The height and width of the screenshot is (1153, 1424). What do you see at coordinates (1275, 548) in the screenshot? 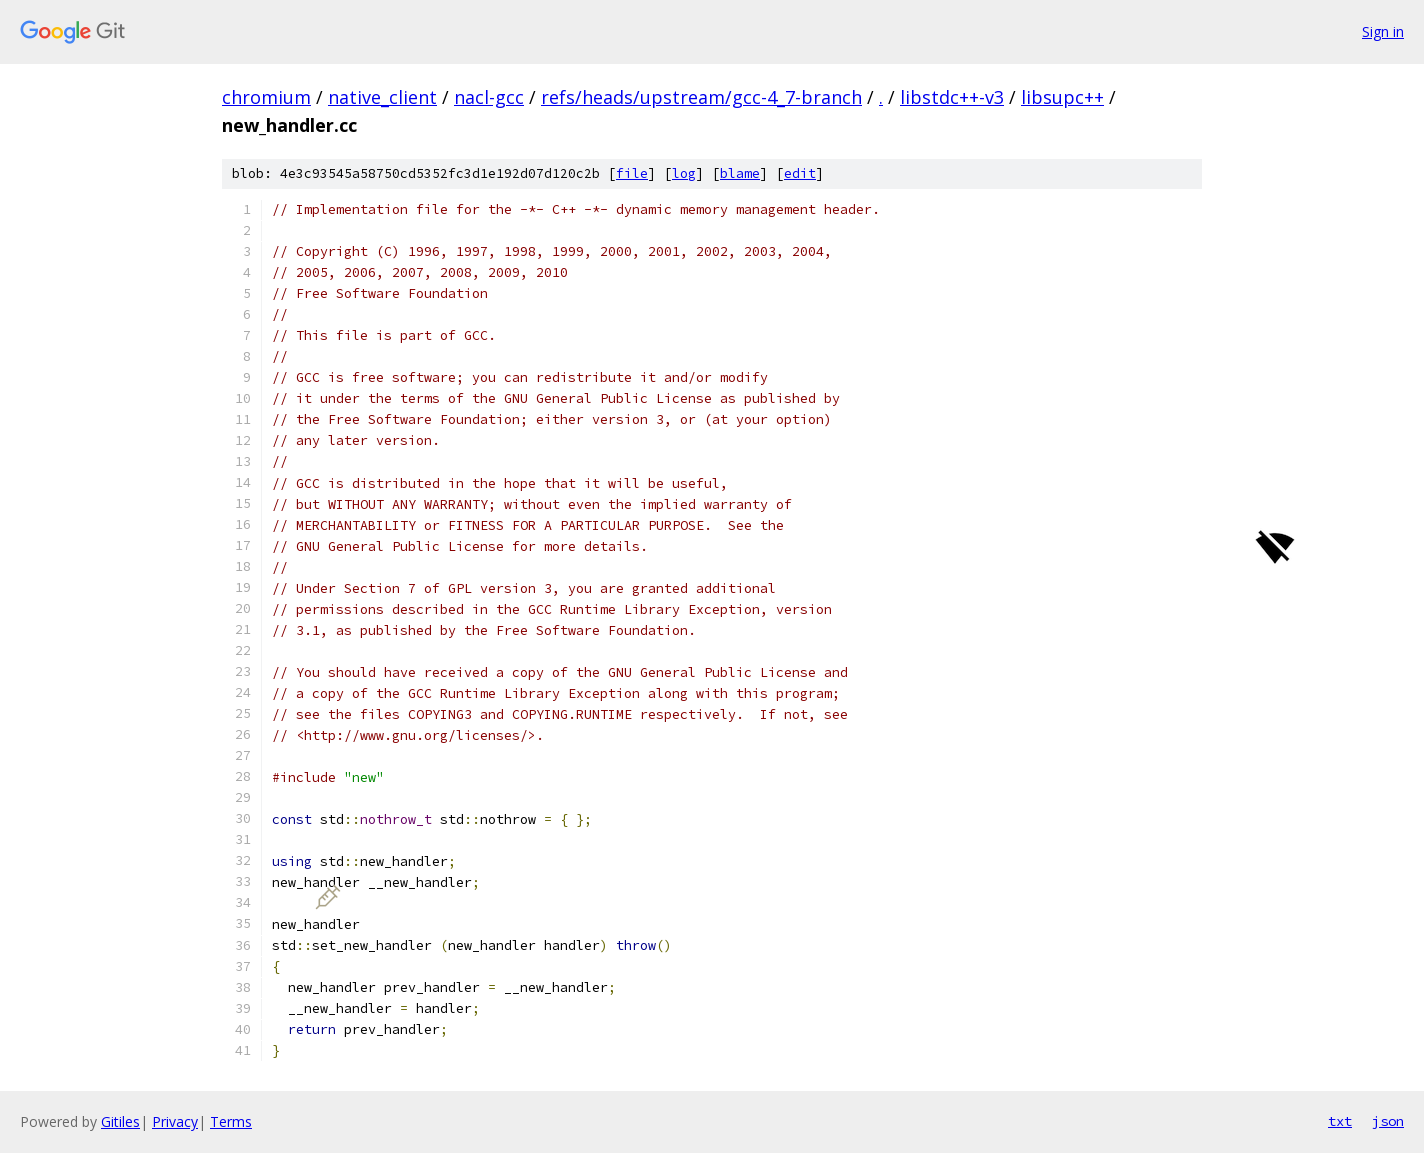
I see `indicates wifi is disabled or unavailable` at bounding box center [1275, 548].